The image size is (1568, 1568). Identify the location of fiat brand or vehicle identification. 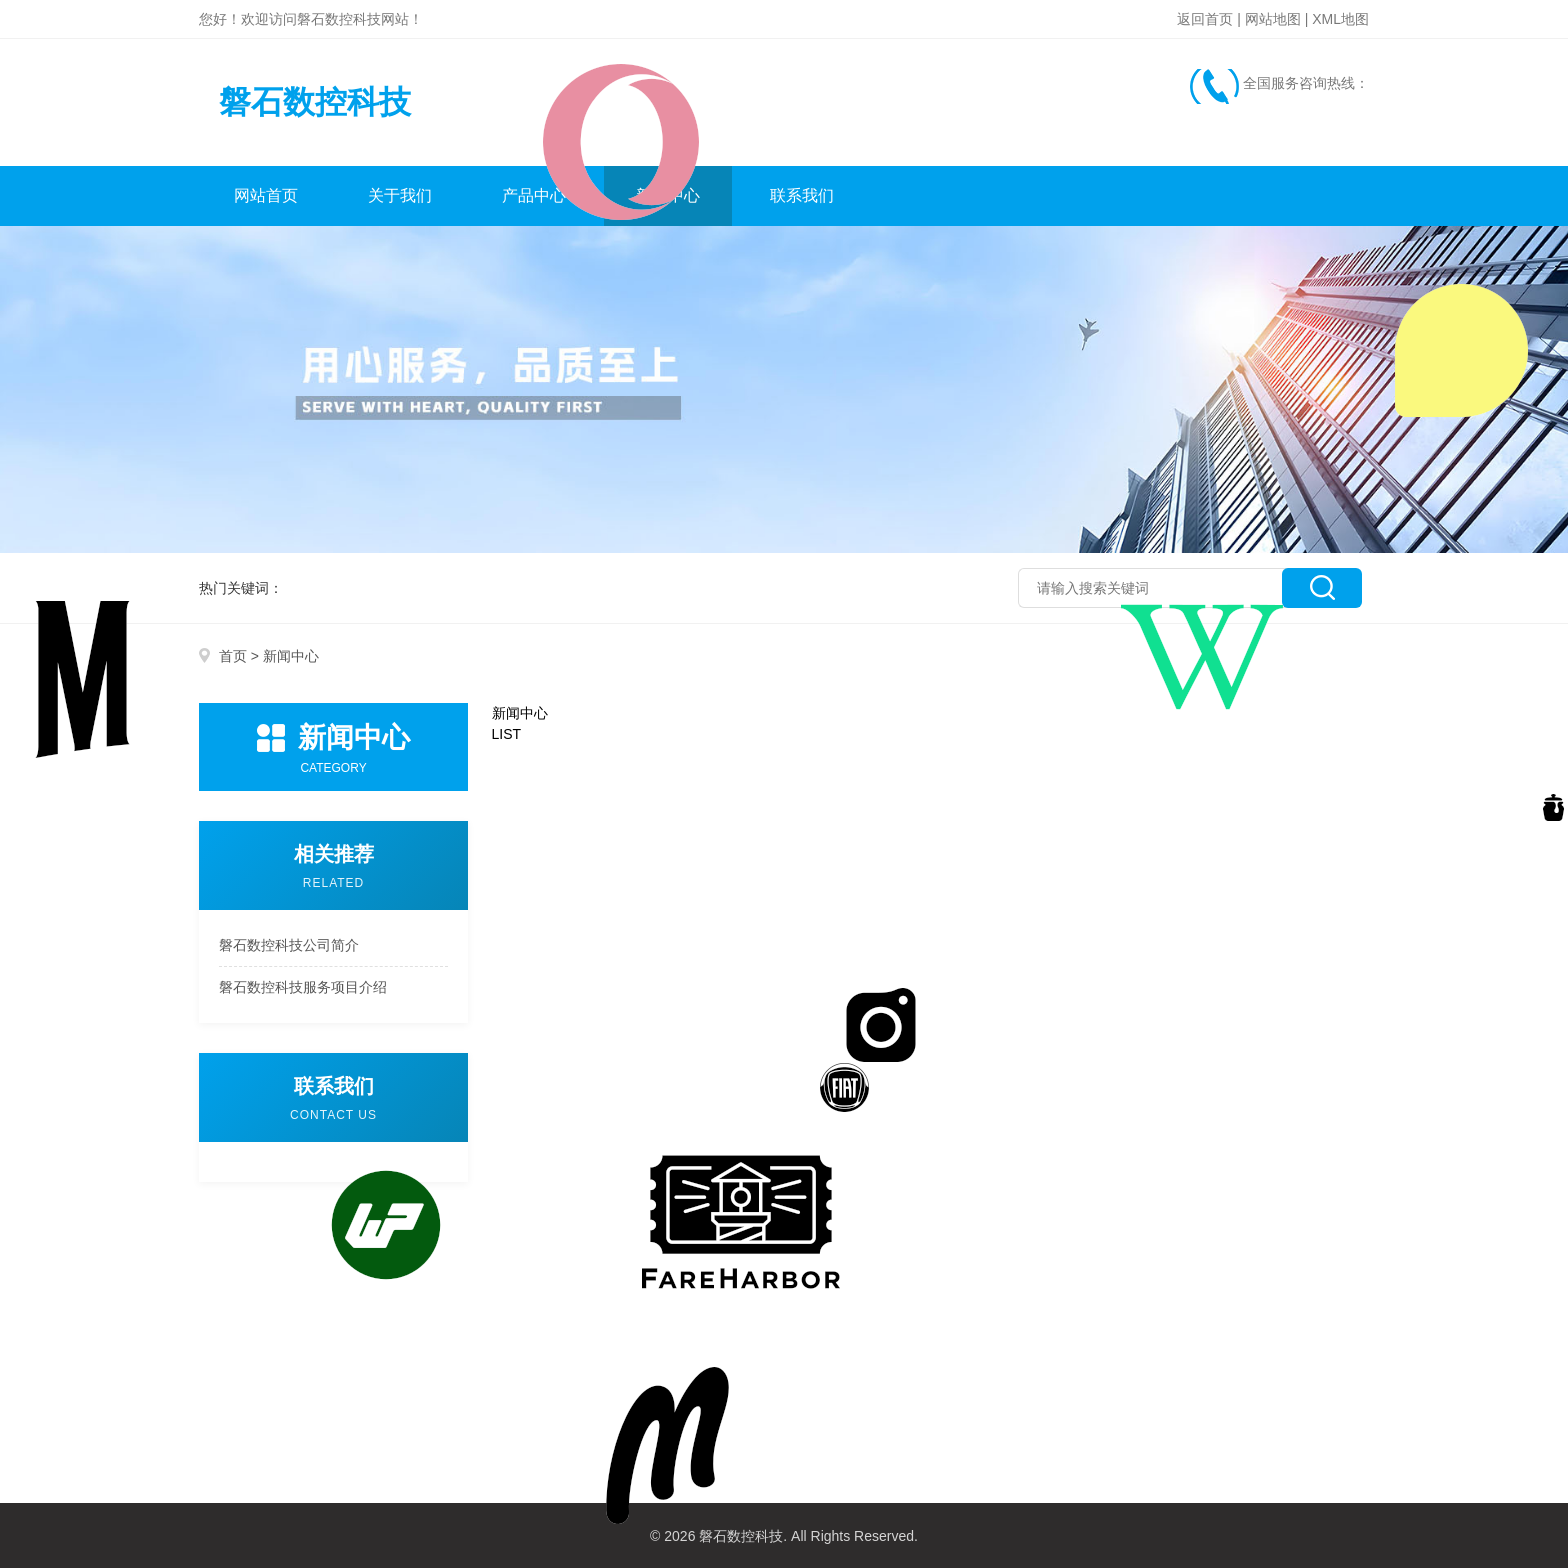
(844, 1087).